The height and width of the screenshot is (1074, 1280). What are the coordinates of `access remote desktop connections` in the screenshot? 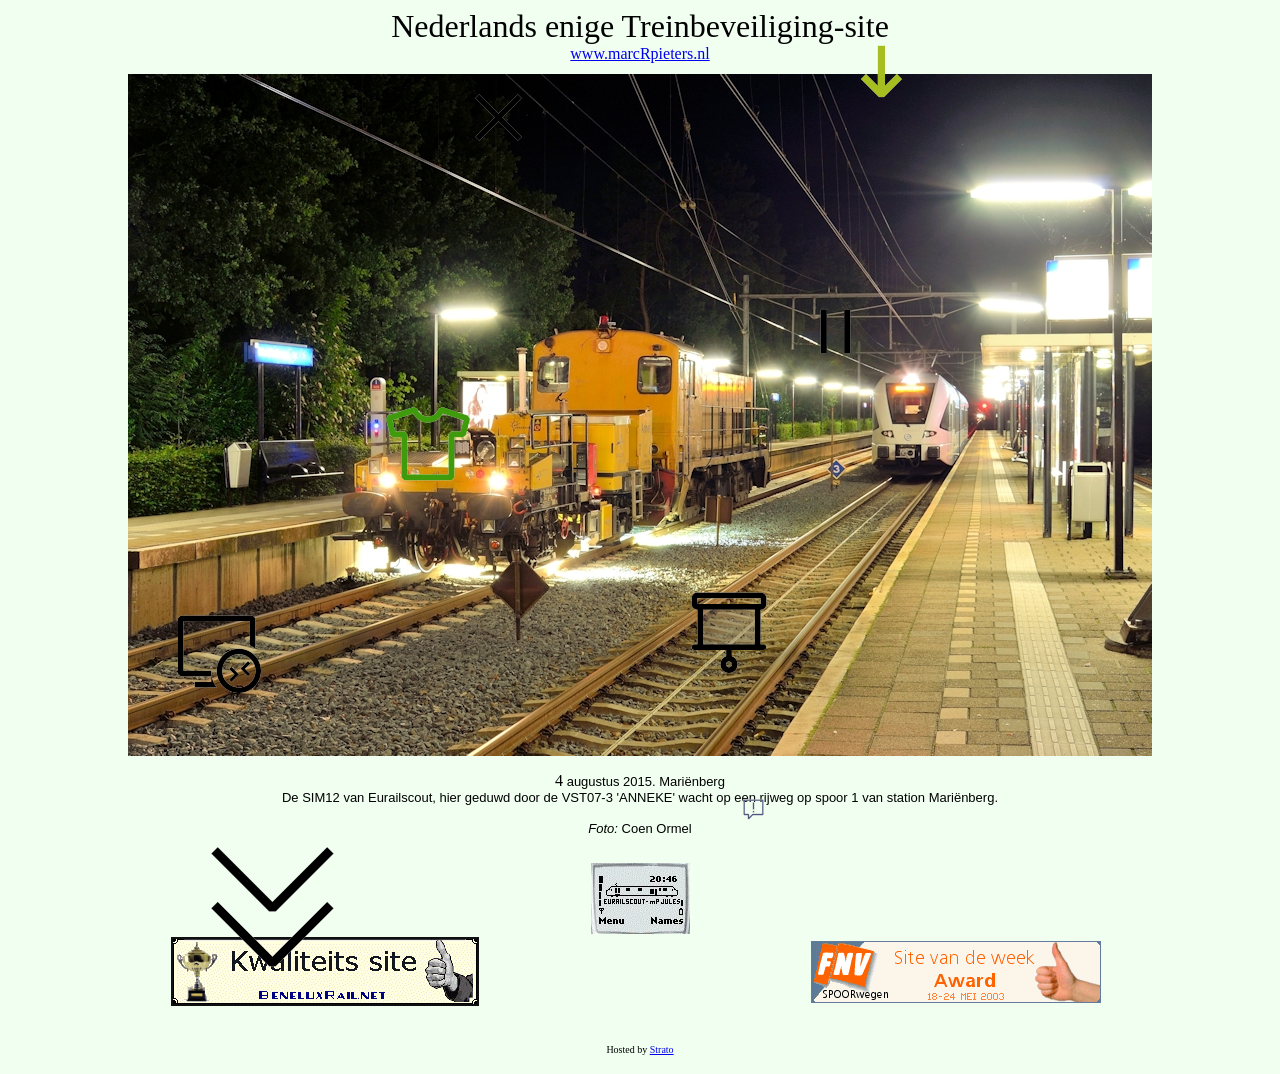 It's located at (218, 650).